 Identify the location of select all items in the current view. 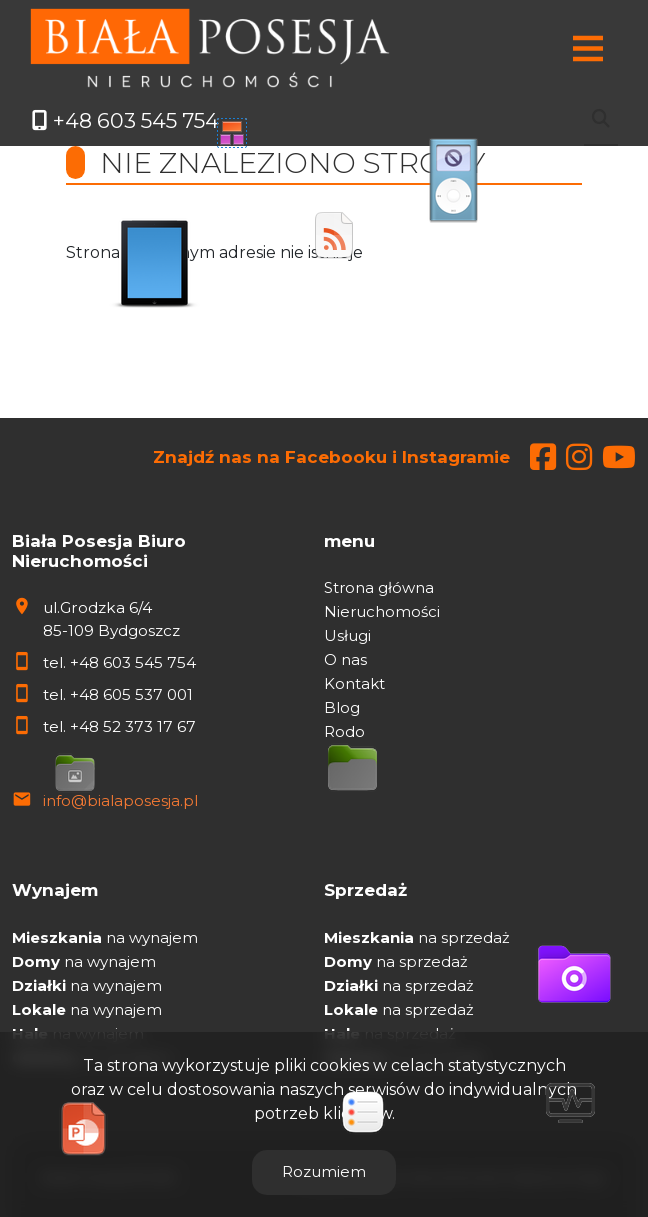
(232, 133).